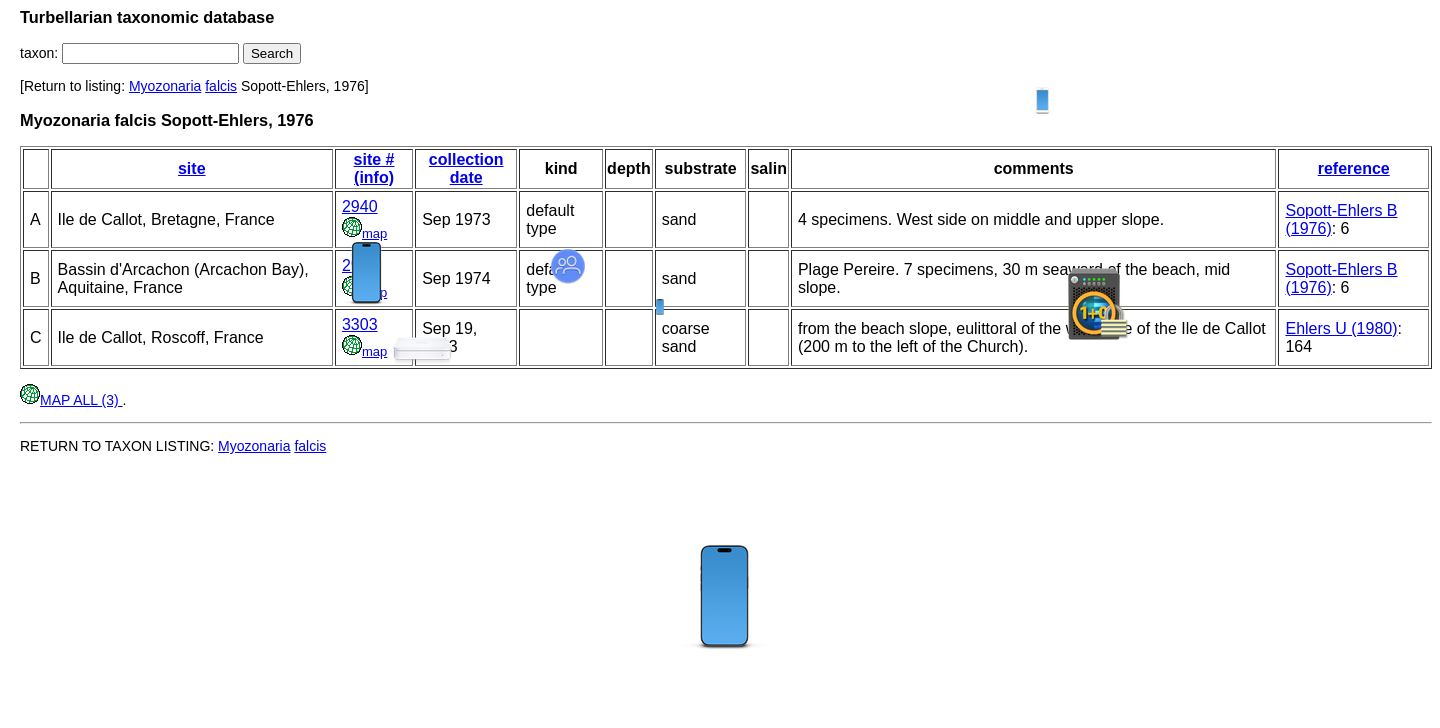 Image resolution: width=1440 pixels, height=728 pixels. I want to click on access user account and personal settings, so click(568, 266).